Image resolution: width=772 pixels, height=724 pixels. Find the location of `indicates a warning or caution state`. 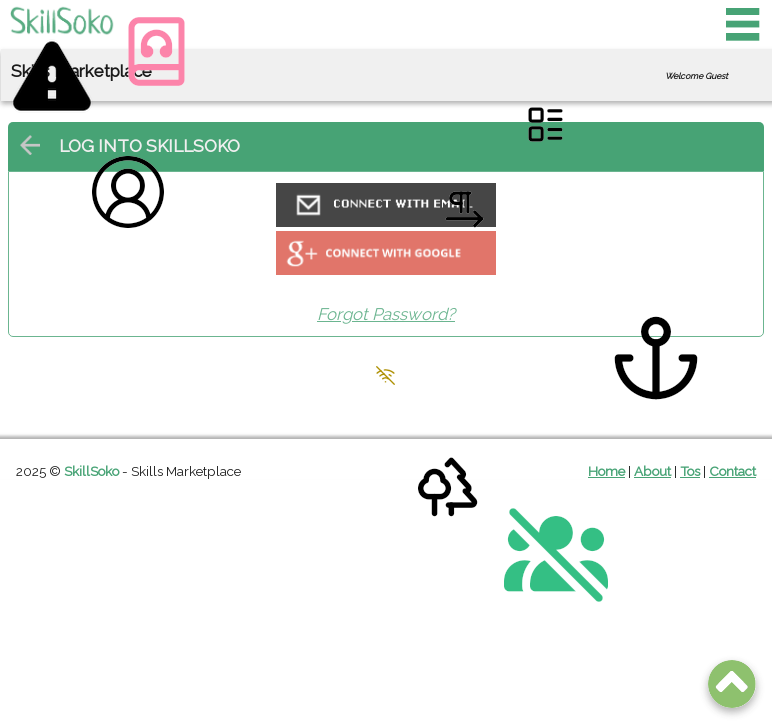

indicates a warning or caution state is located at coordinates (52, 74).